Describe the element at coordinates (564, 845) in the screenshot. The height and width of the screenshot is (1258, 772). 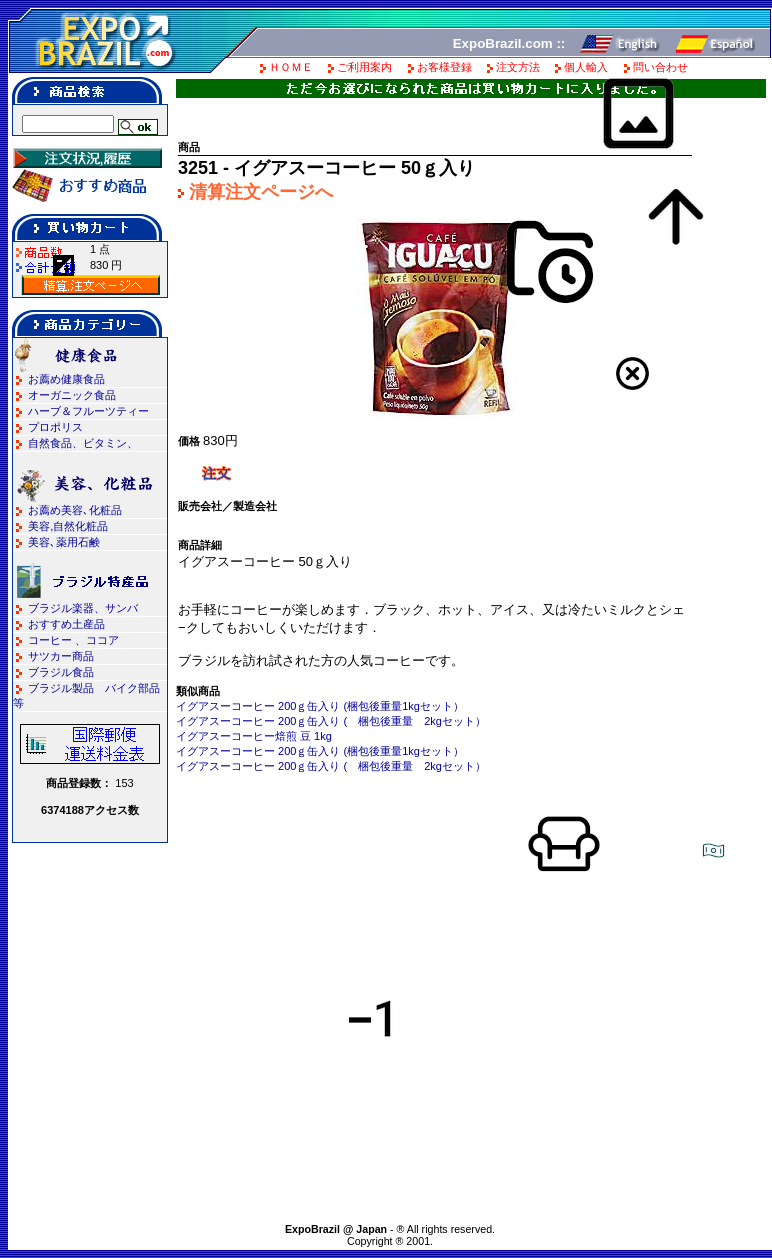
I see `browse furniture or home decor` at that location.